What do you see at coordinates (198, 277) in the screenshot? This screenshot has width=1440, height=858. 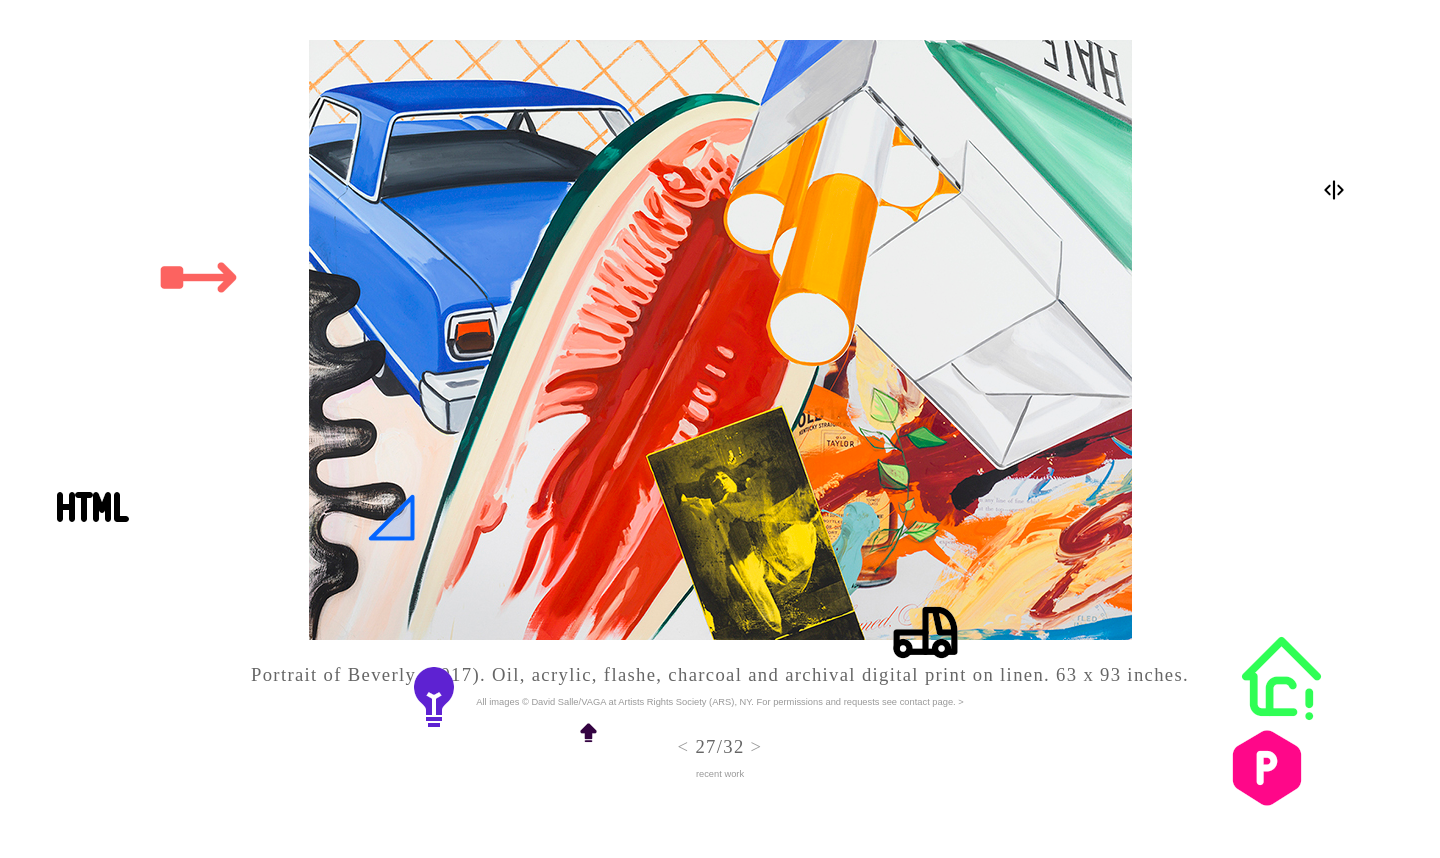 I see `move item to the right` at bounding box center [198, 277].